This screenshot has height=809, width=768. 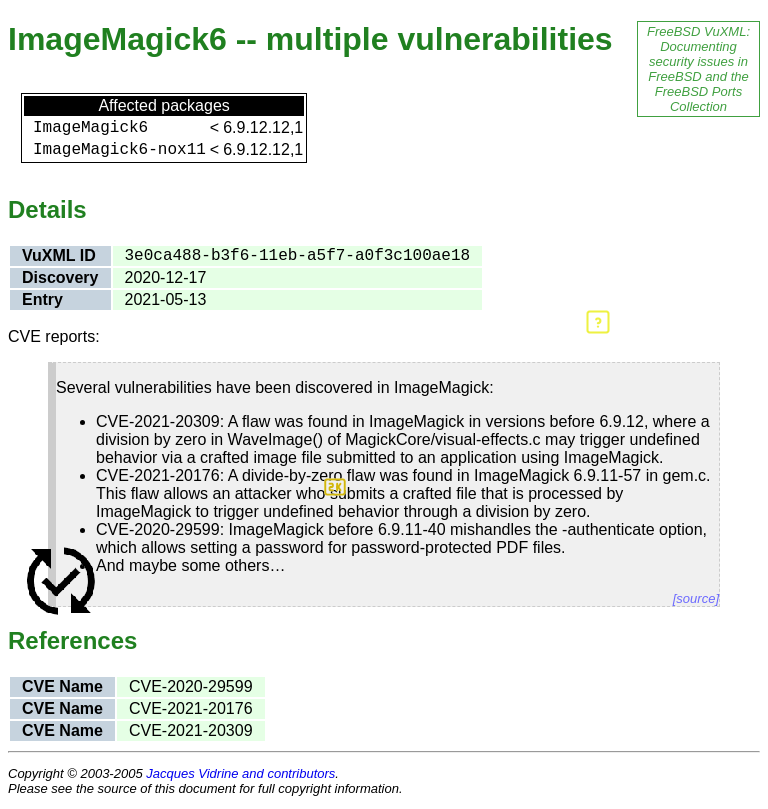 I want to click on indicates content has been published with recent changes, so click(x=61, y=581).